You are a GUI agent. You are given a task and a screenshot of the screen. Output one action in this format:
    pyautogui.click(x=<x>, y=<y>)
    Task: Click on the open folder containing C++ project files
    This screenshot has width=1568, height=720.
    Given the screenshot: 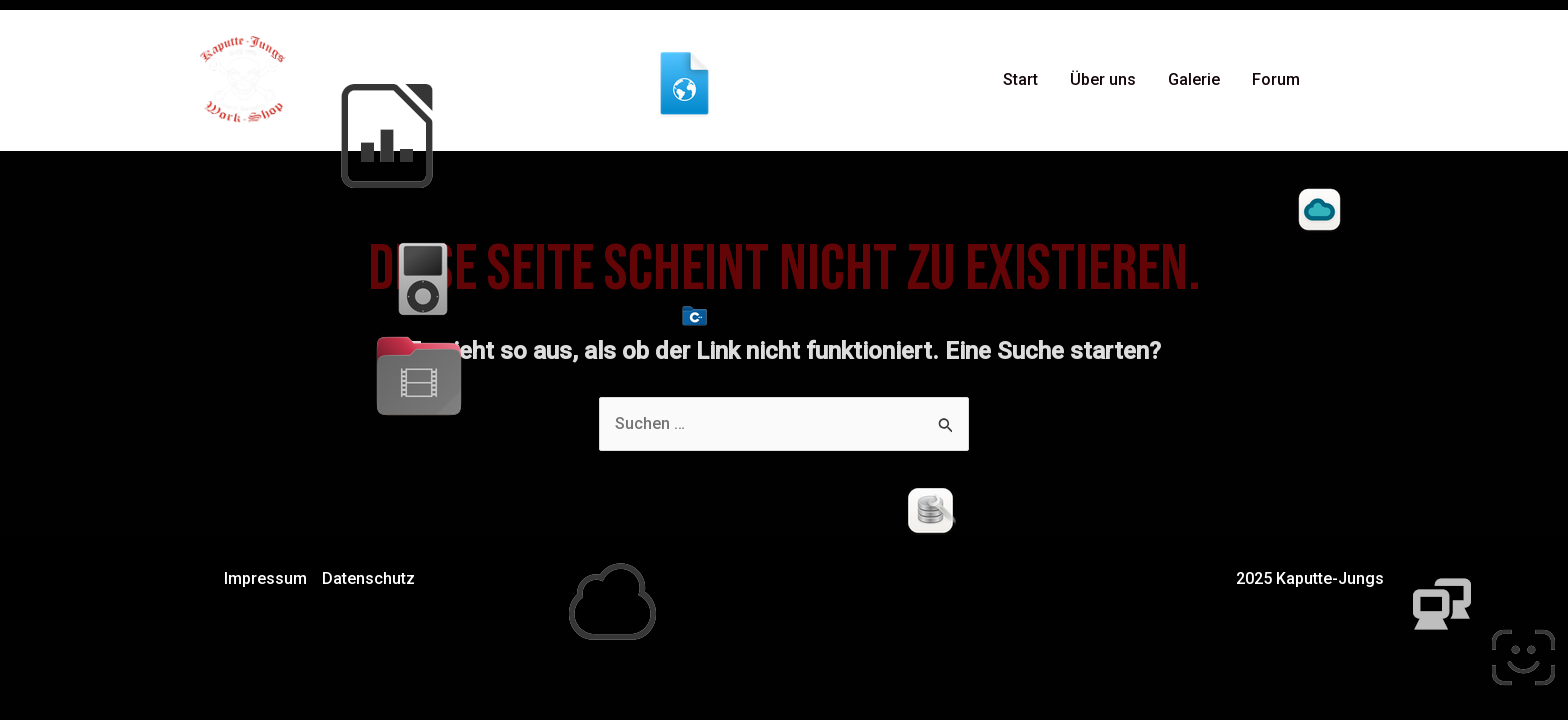 What is the action you would take?
    pyautogui.click(x=694, y=316)
    